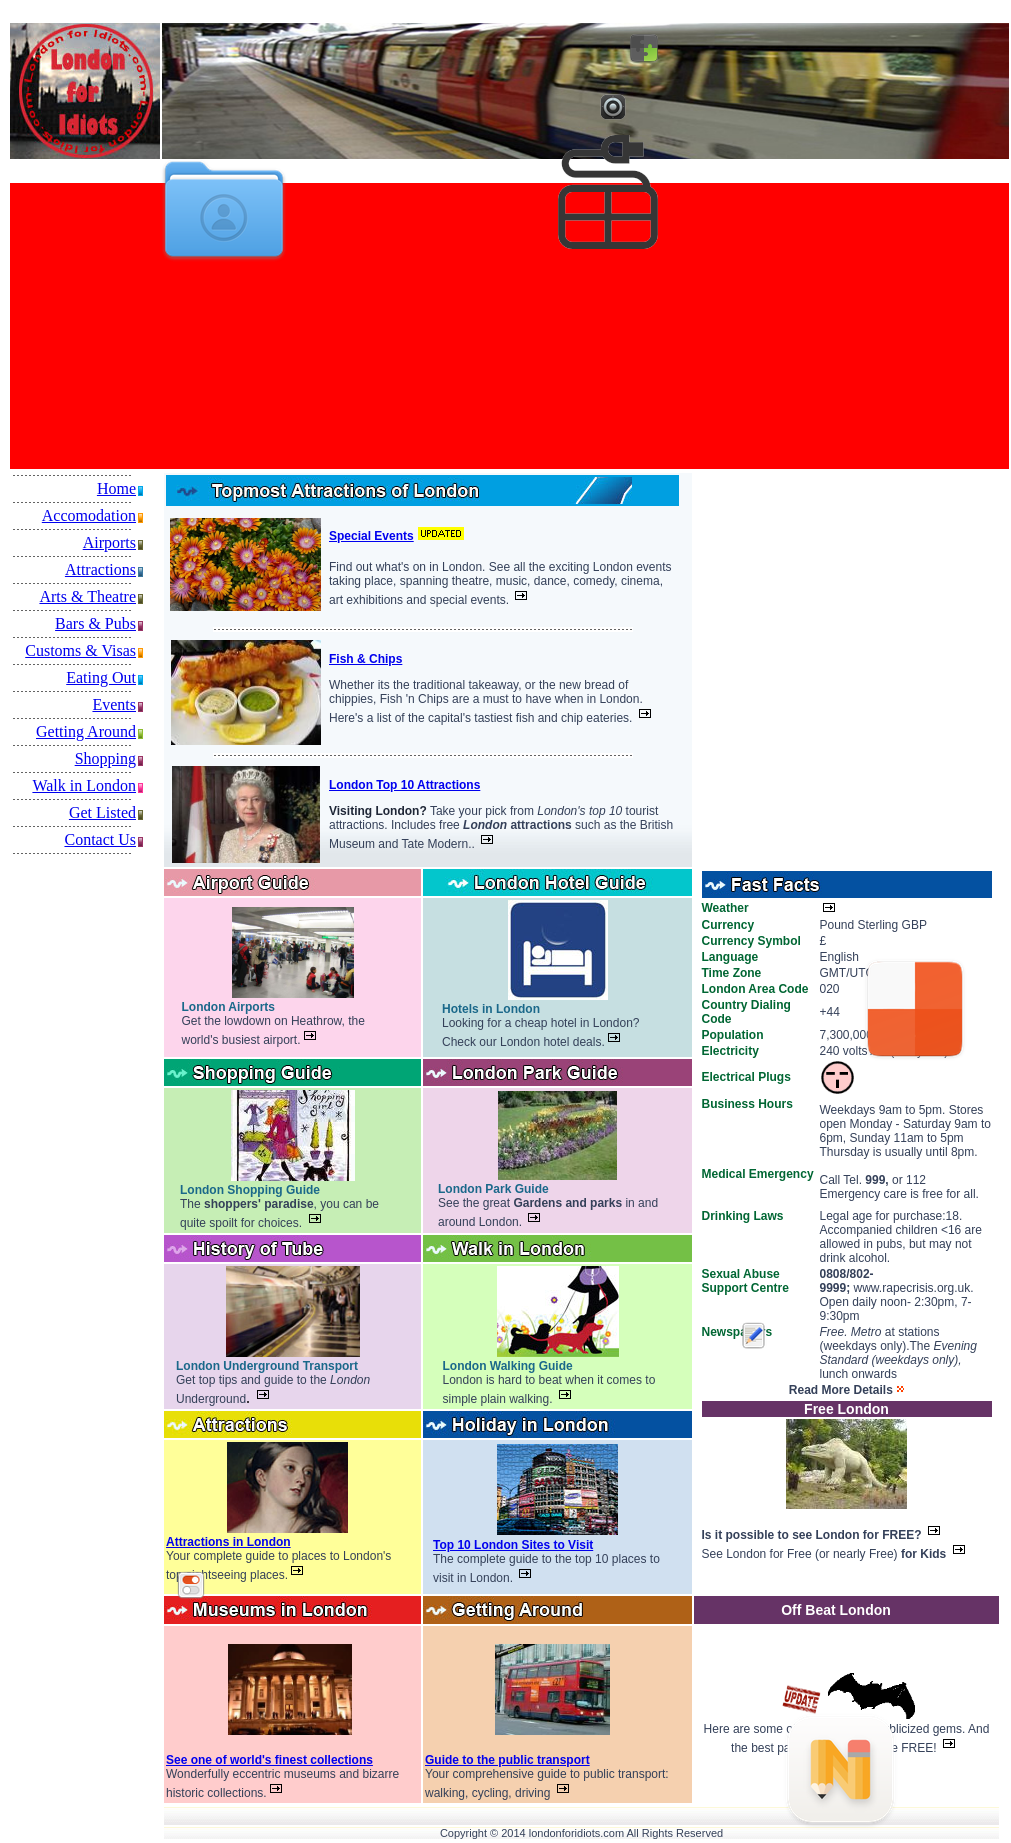 The width and height of the screenshot is (1011, 1843). I want to click on open security and privacy settings, so click(613, 107).